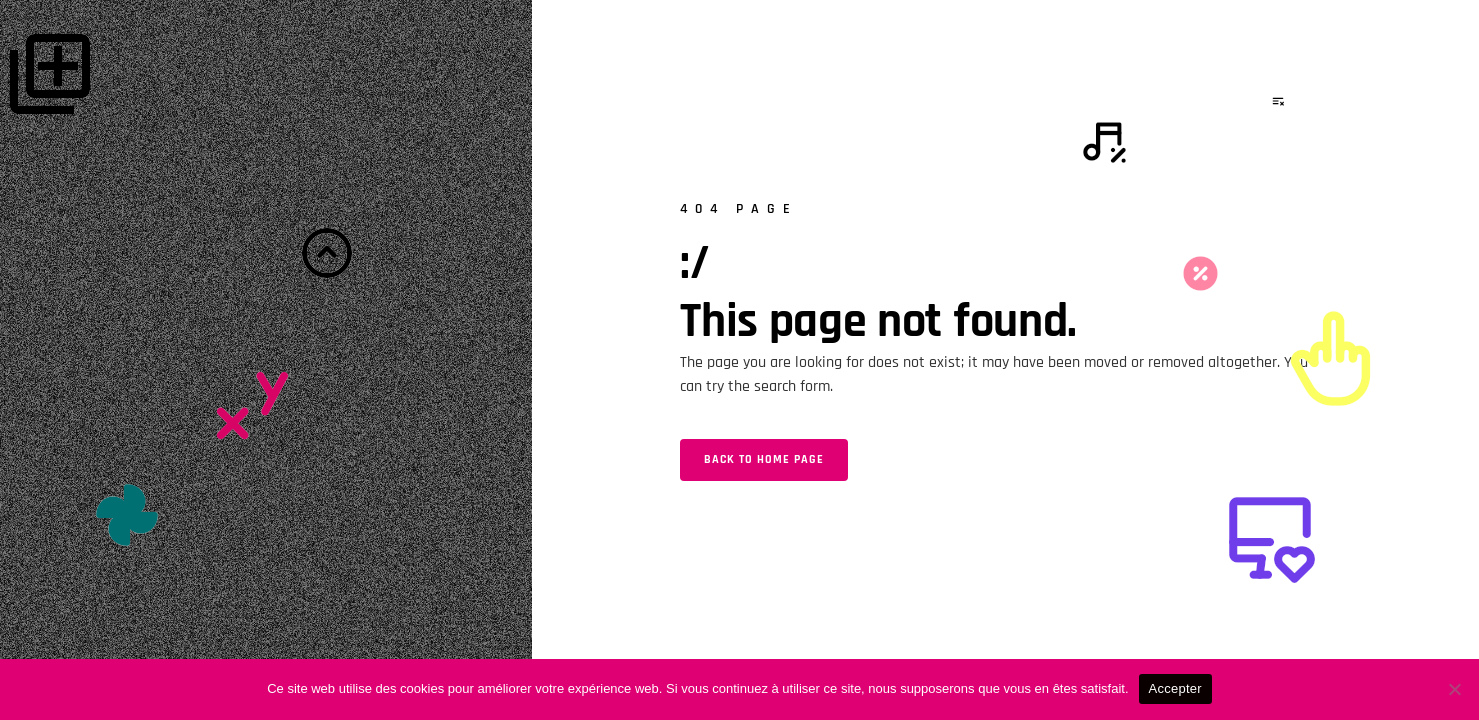 The image size is (1479, 720). What do you see at coordinates (1278, 101) in the screenshot?
I see `remove a playlist` at bounding box center [1278, 101].